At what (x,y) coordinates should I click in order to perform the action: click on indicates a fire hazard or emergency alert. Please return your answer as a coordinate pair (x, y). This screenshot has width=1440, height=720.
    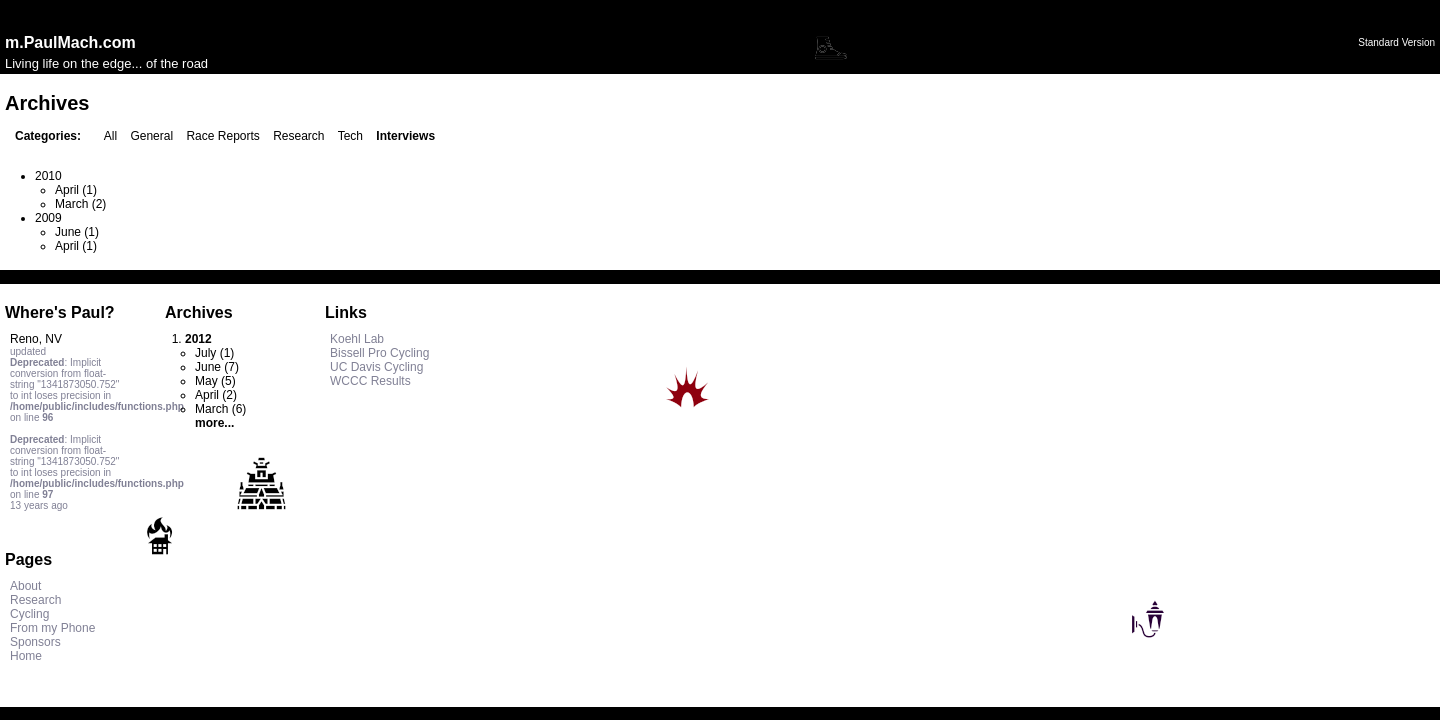
    Looking at the image, I should click on (160, 536).